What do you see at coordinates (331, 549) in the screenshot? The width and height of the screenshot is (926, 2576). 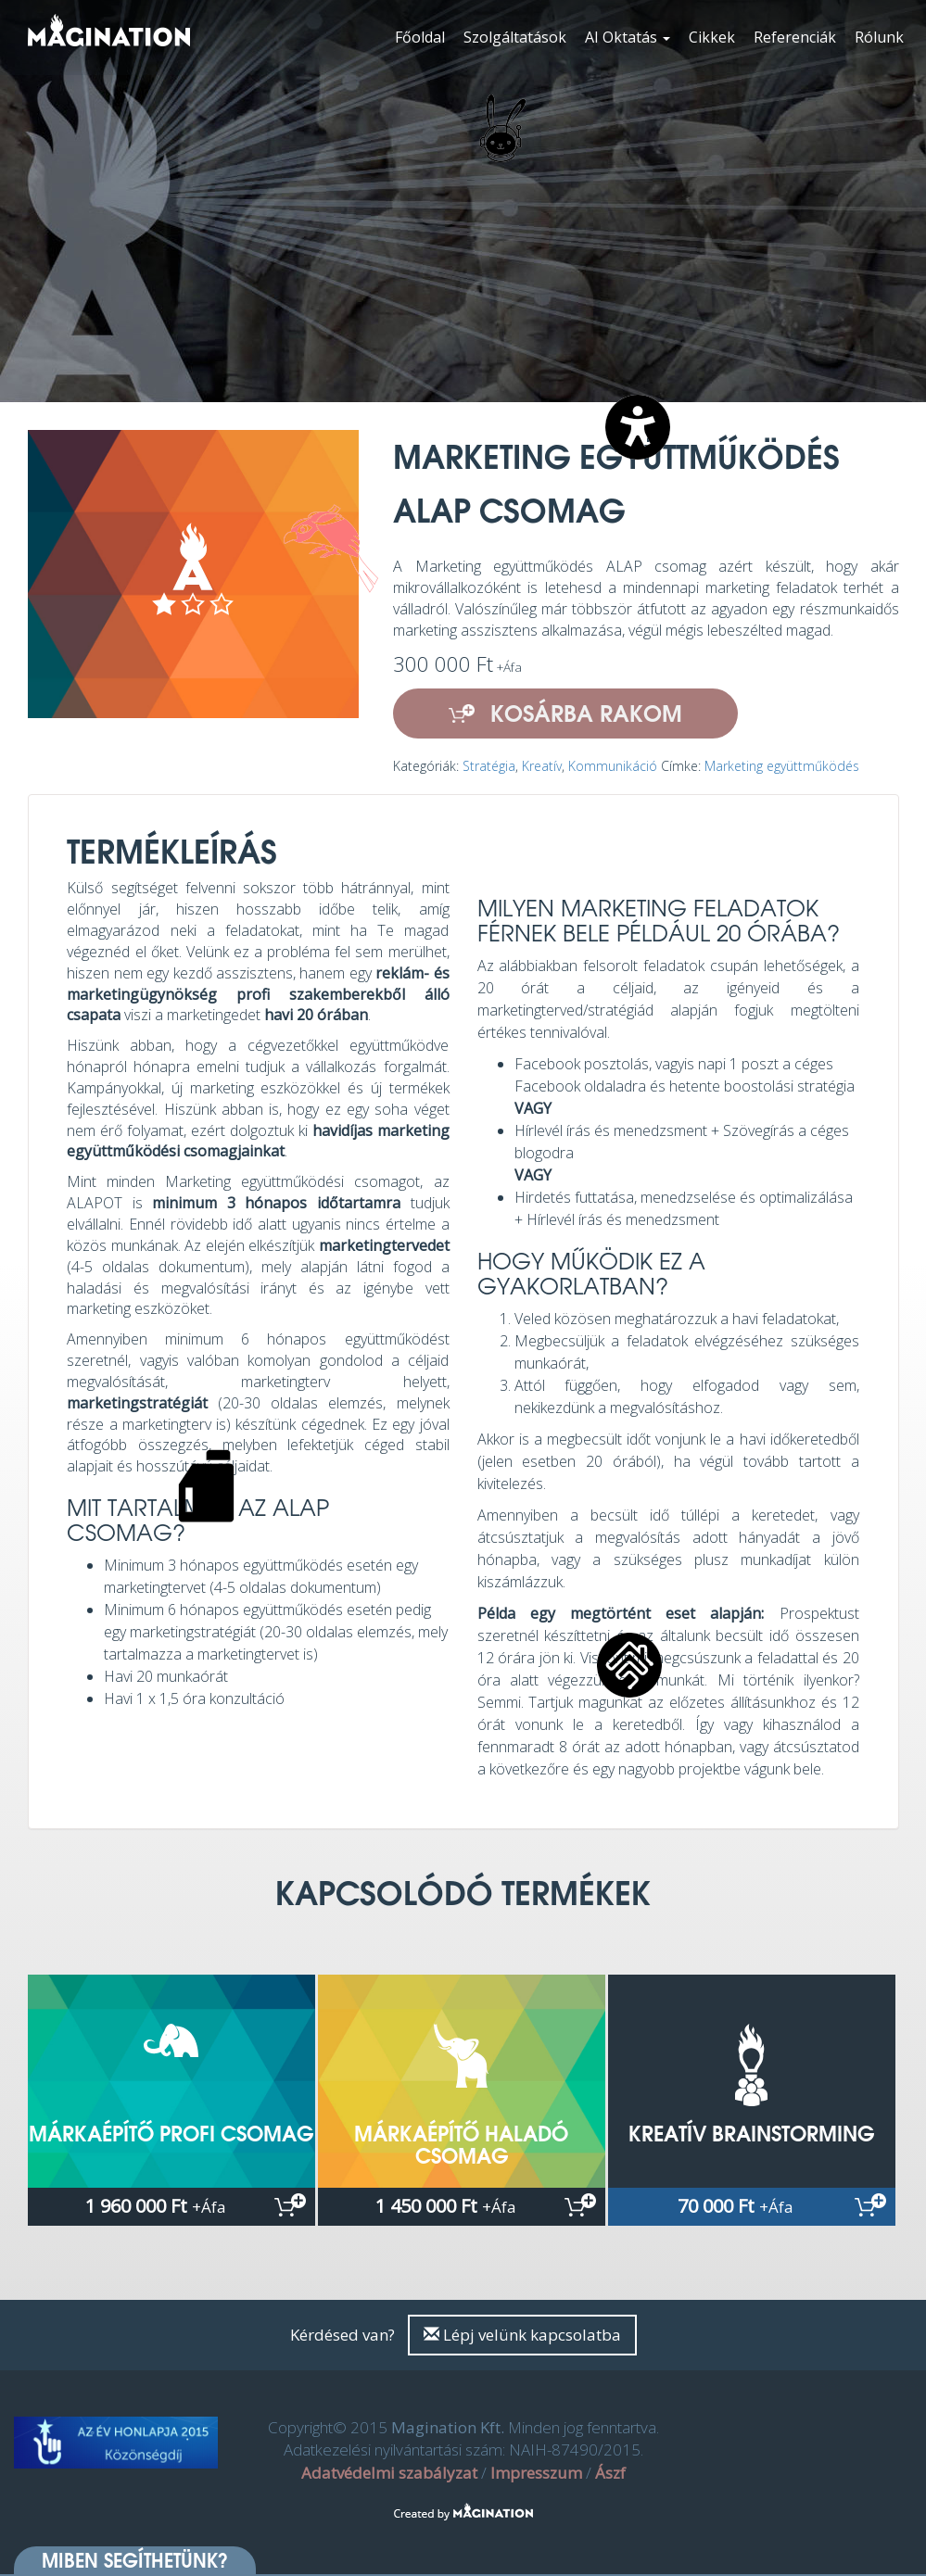 I see `link to Gerrit code review platform` at bounding box center [331, 549].